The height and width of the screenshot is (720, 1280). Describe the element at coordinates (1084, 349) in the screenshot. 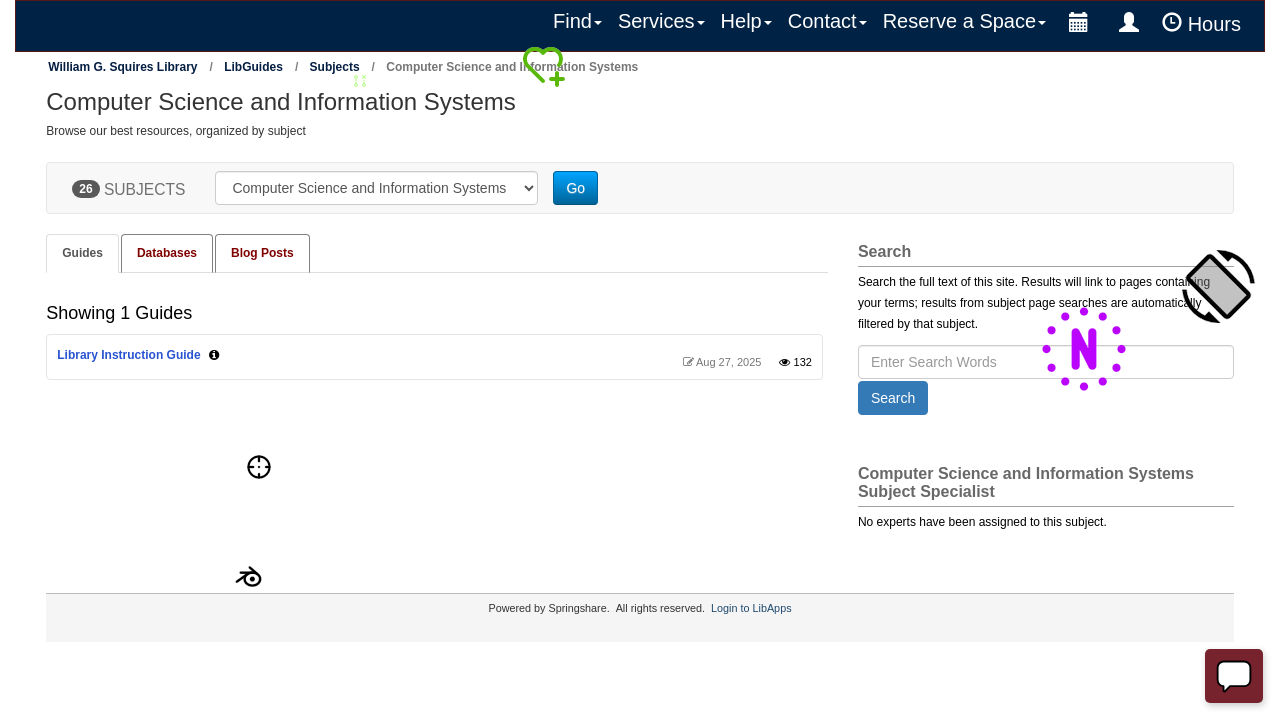

I see `indicates a draft or pending status for an item` at that location.